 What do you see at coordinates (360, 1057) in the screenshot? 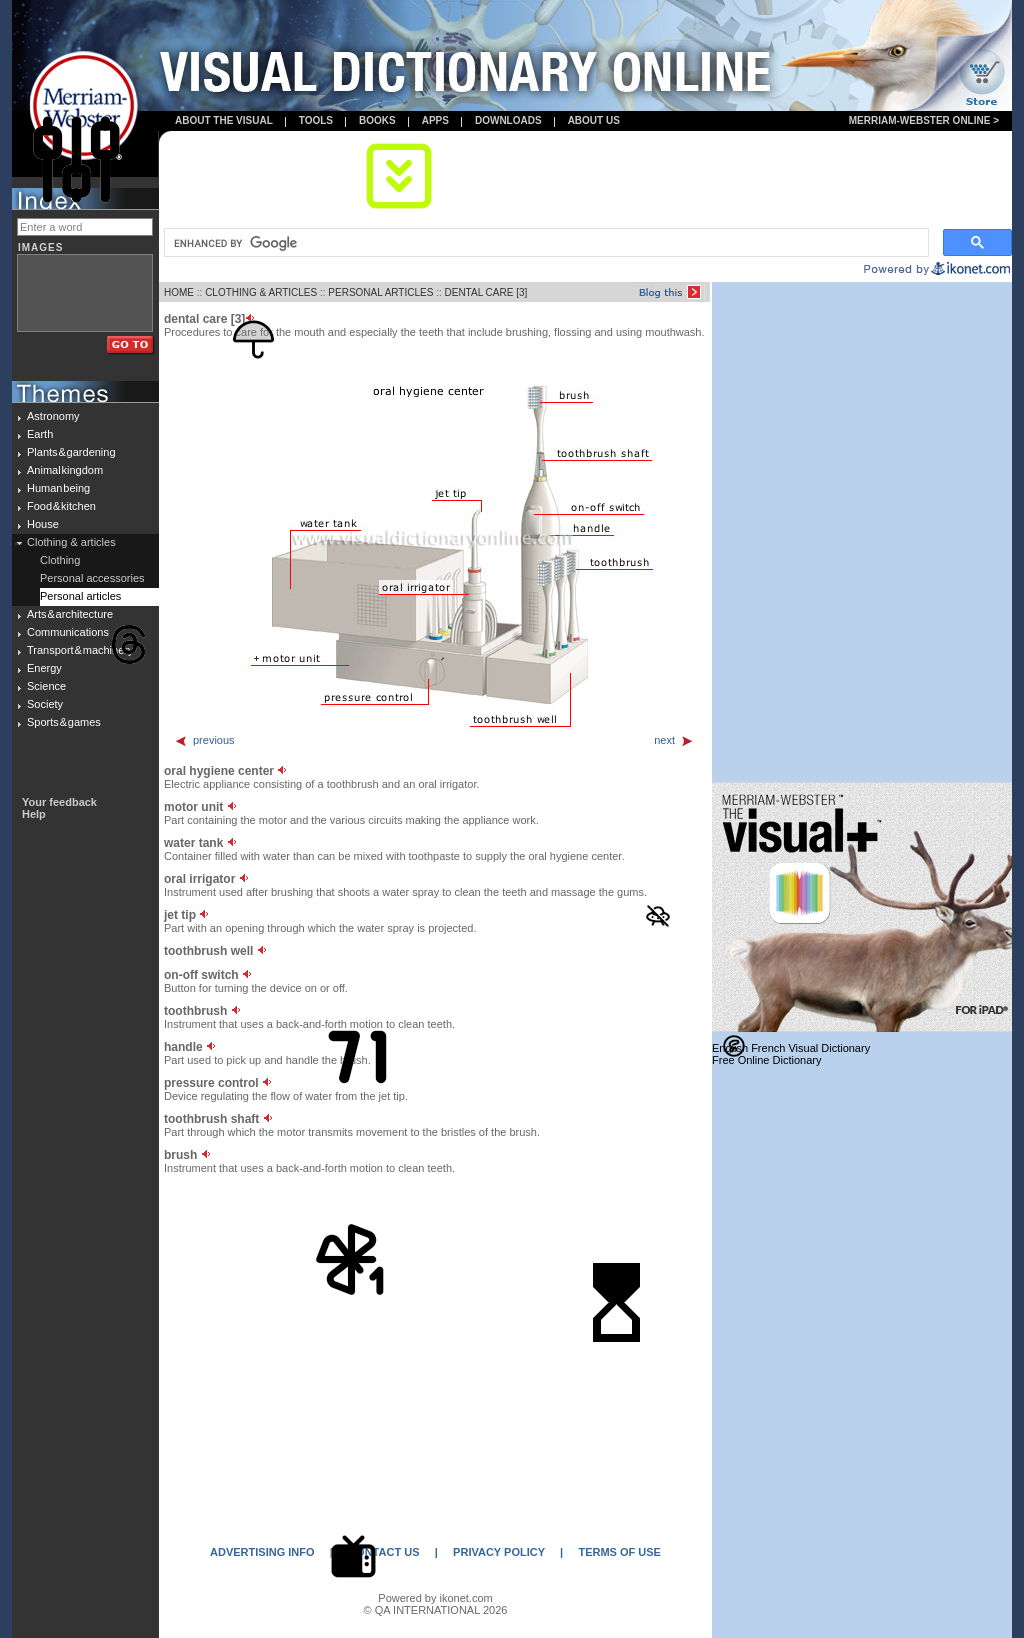
I see `indicates item number 71 in a list or sequence` at bounding box center [360, 1057].